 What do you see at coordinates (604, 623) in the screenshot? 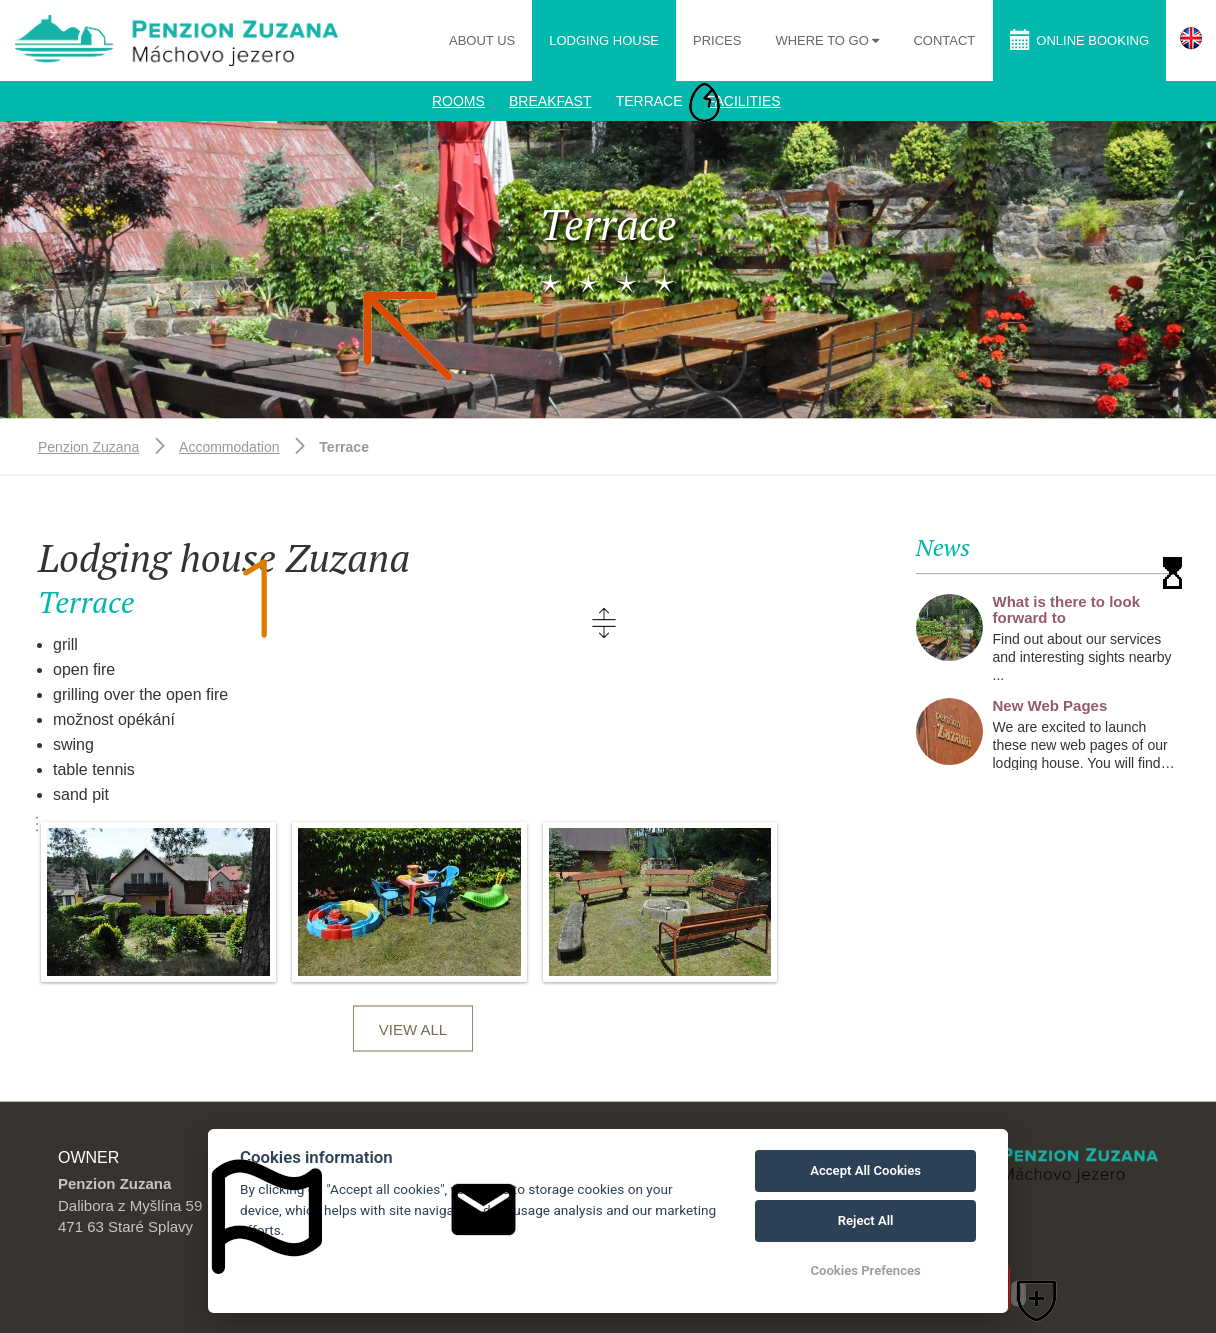
I see `split view vertically` at bounding box center [604, 623].